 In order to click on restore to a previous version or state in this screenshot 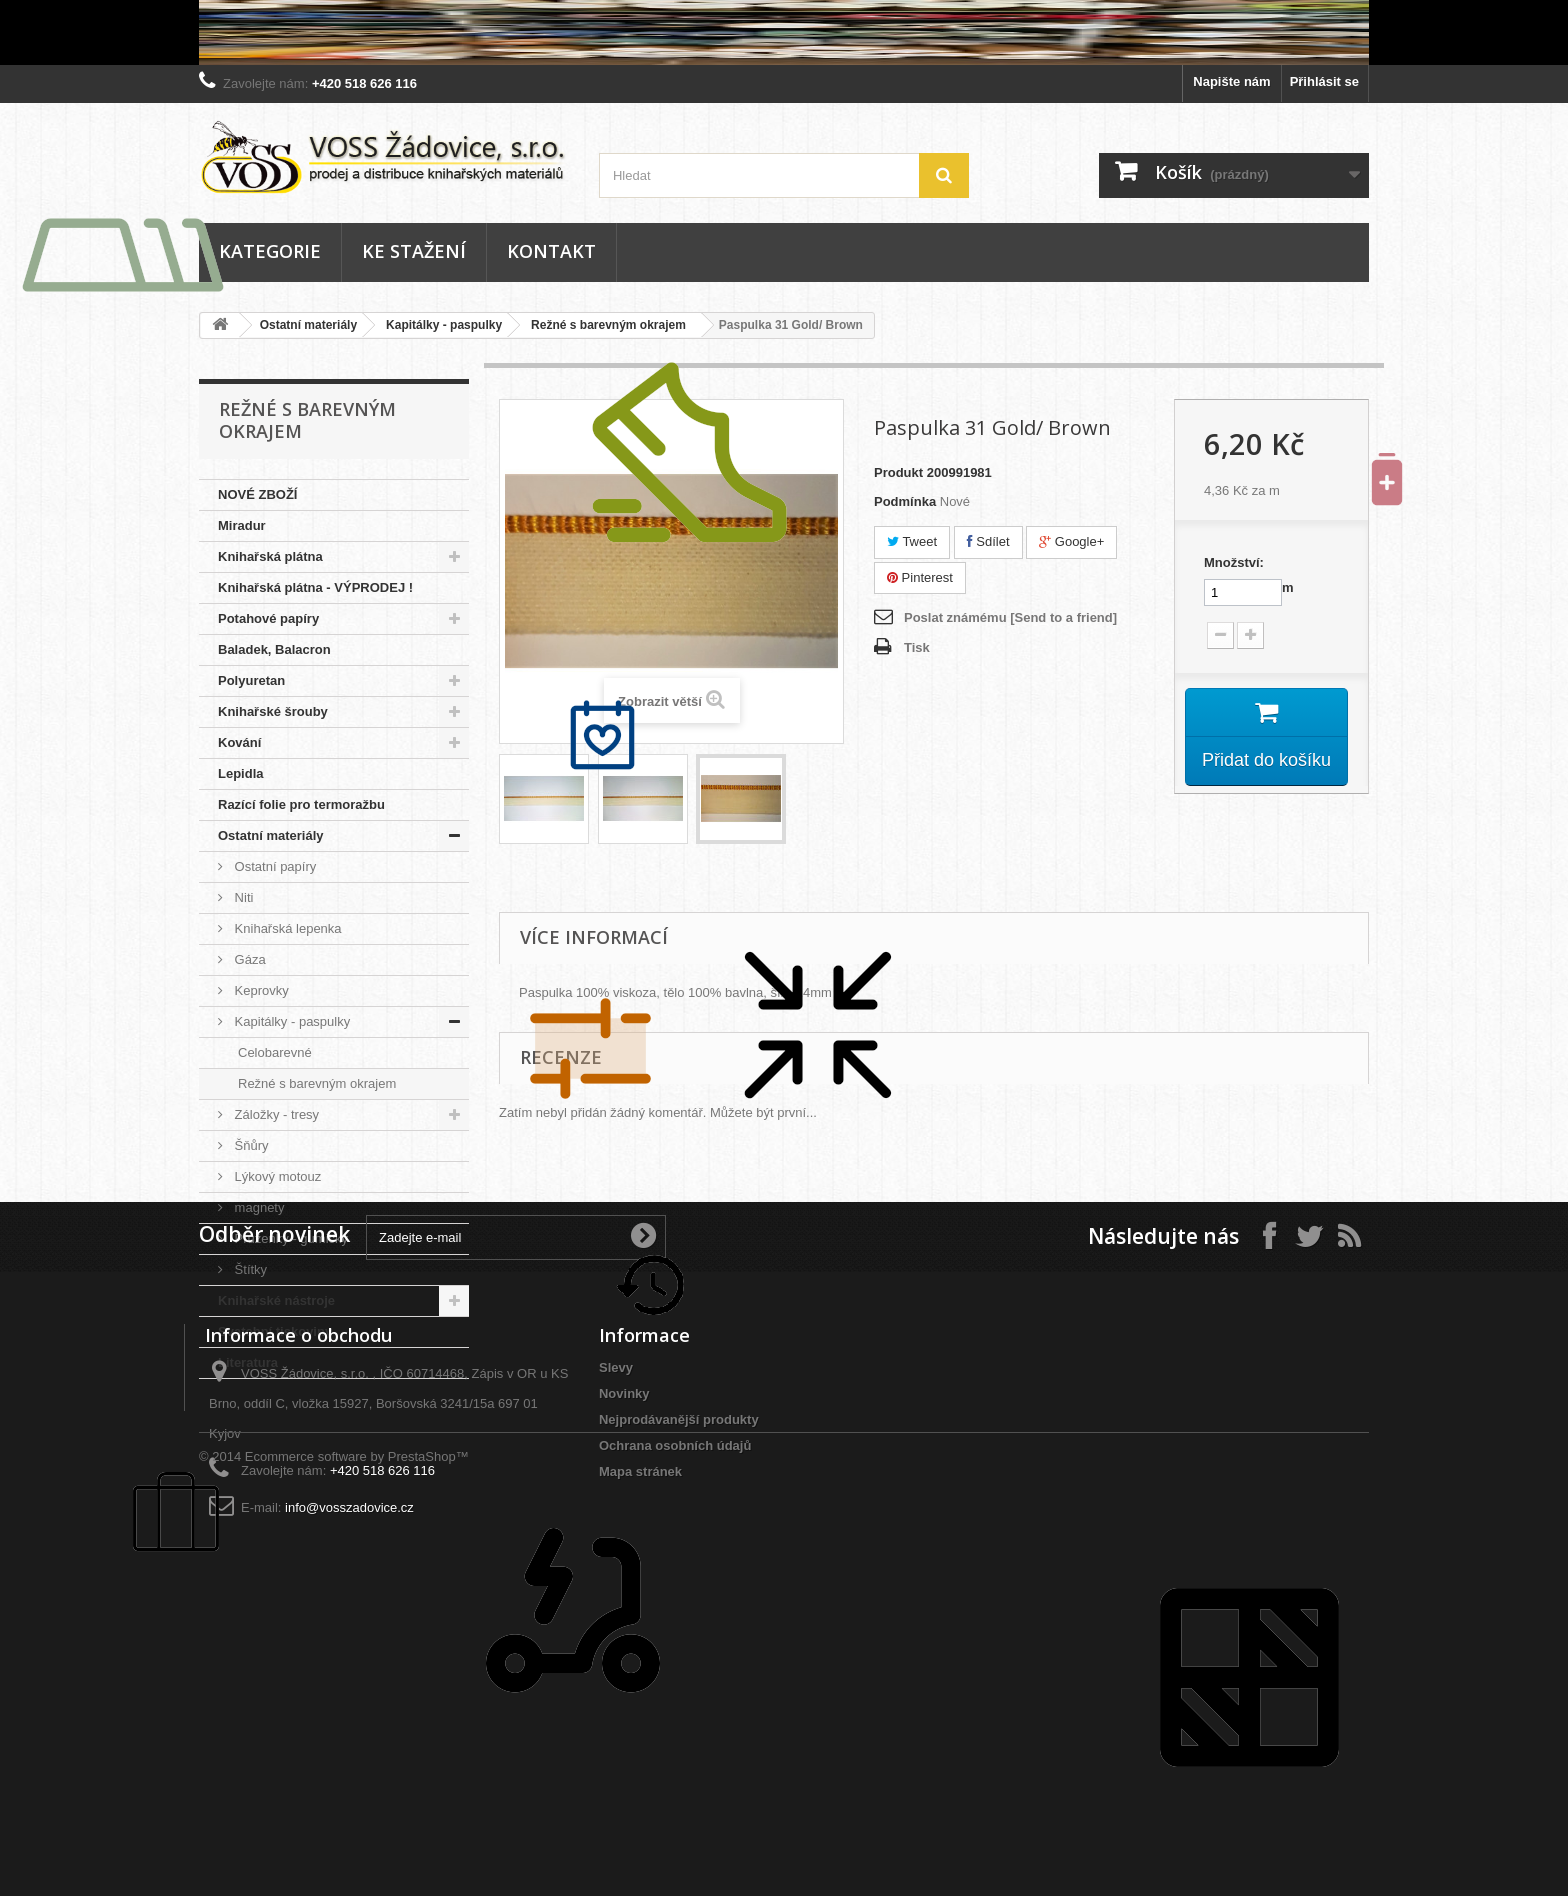, I will do `click(651, 1285)`.